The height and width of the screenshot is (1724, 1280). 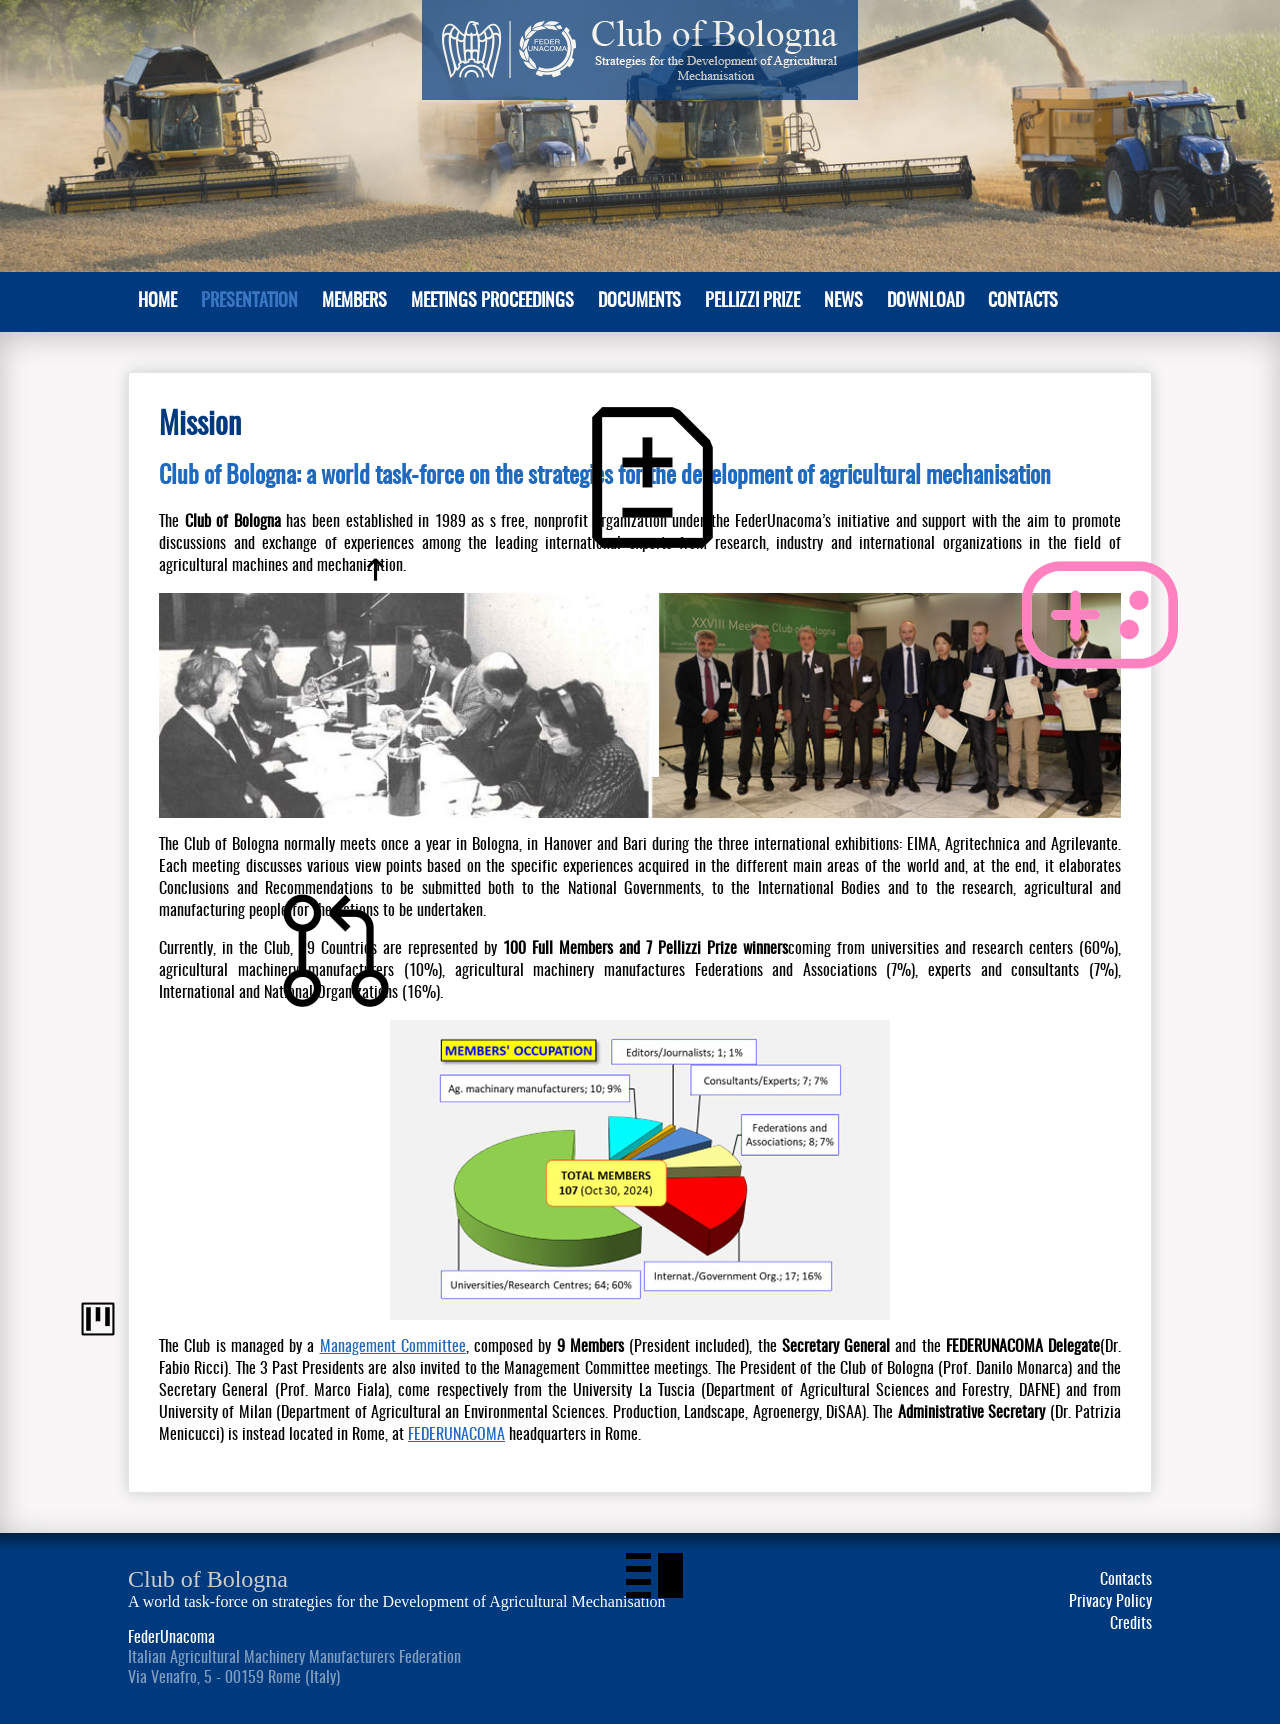 I want to click on request changes on a code review, so click(x=652, y=477).